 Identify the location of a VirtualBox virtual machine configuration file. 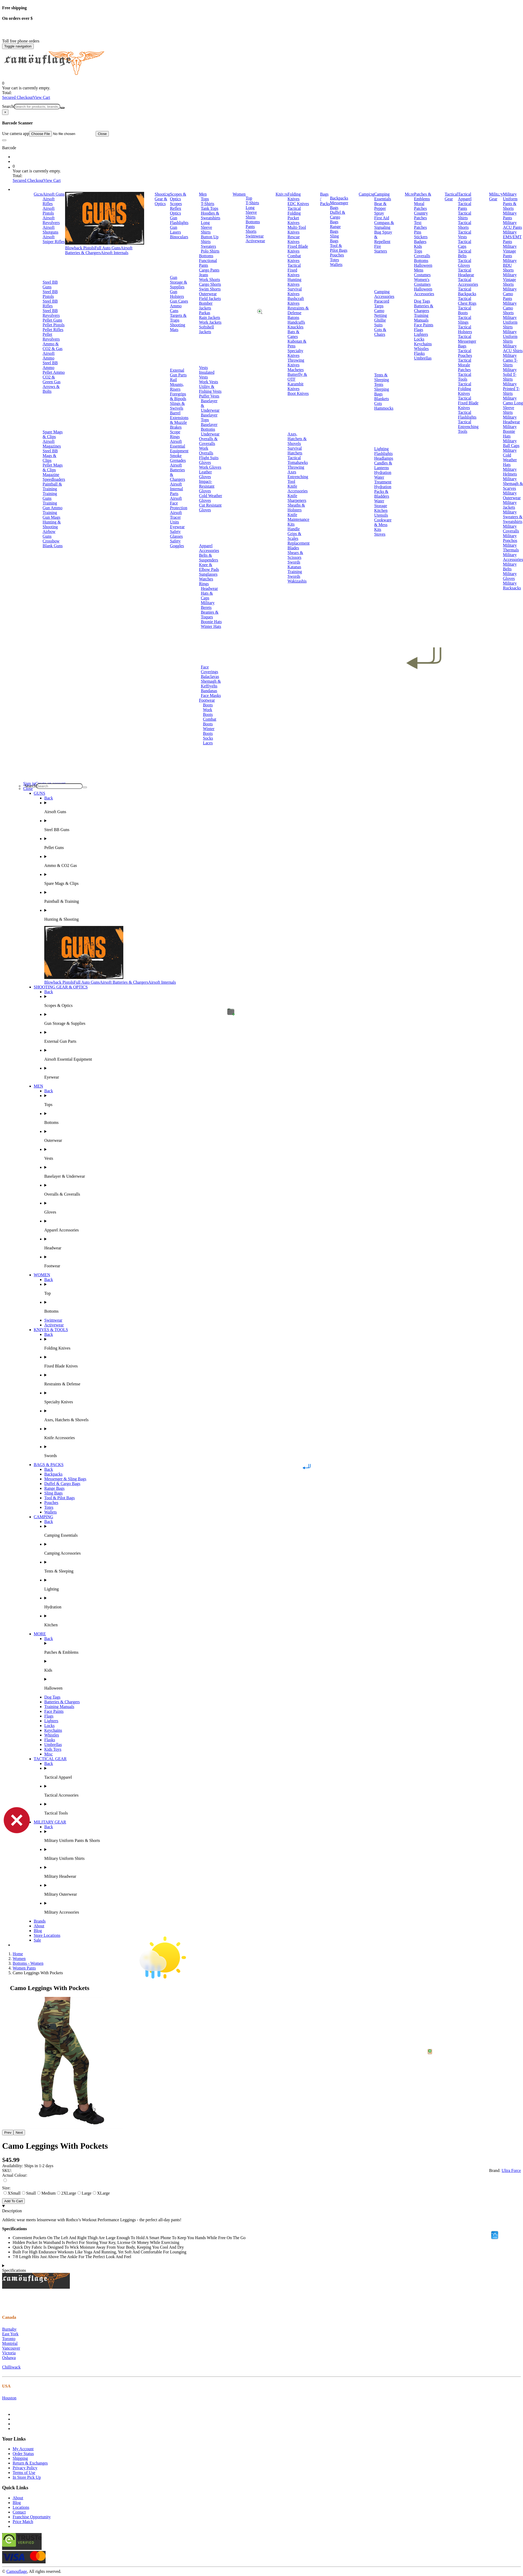
(495, 2235).